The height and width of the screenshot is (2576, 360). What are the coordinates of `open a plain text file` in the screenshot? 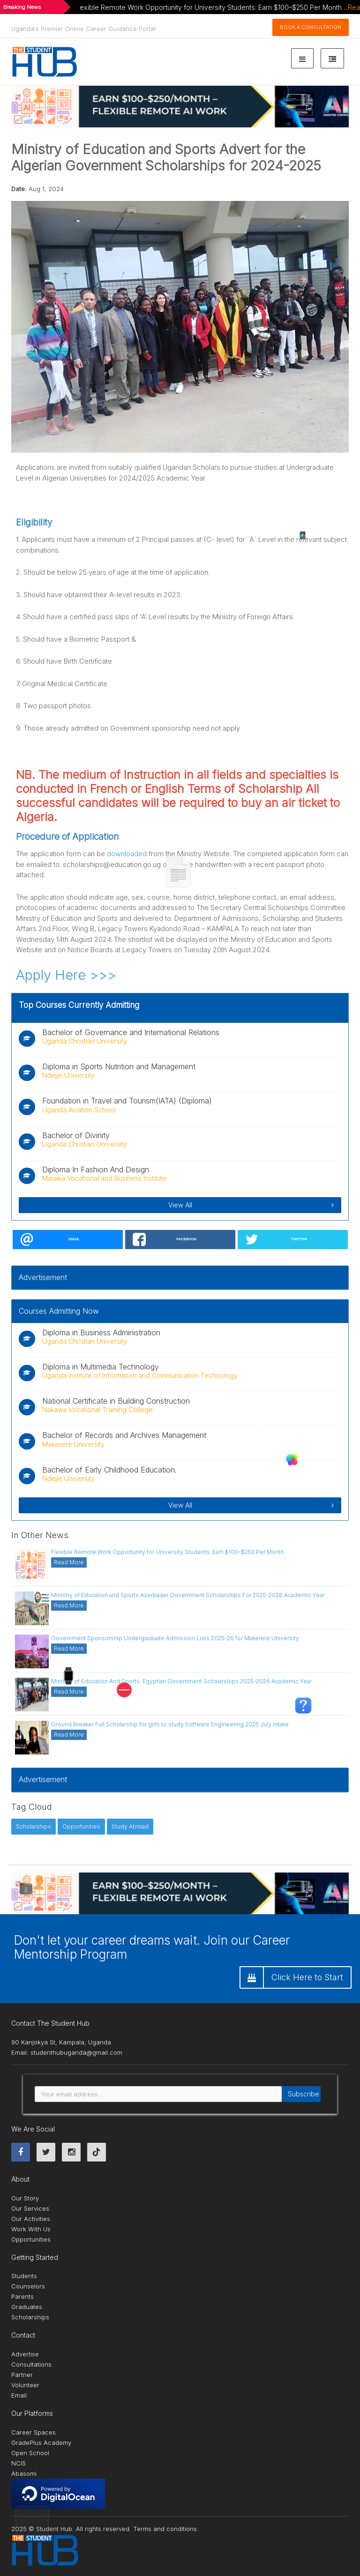 It's located at (178, 871).